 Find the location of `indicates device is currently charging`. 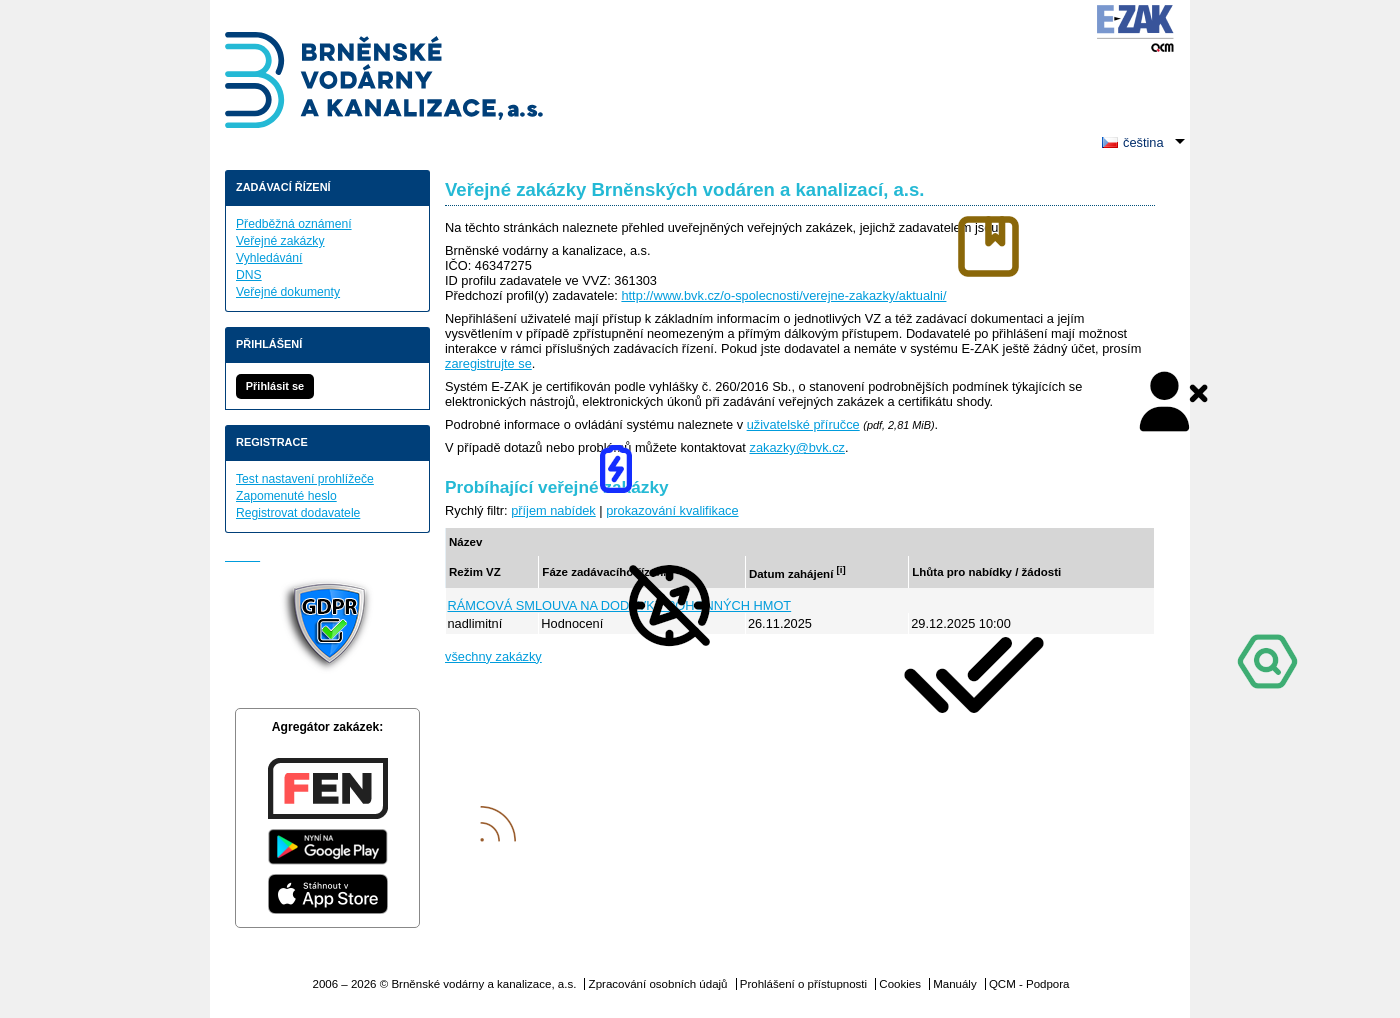

indicates device is currently charging is located at coordinates (616, 469).